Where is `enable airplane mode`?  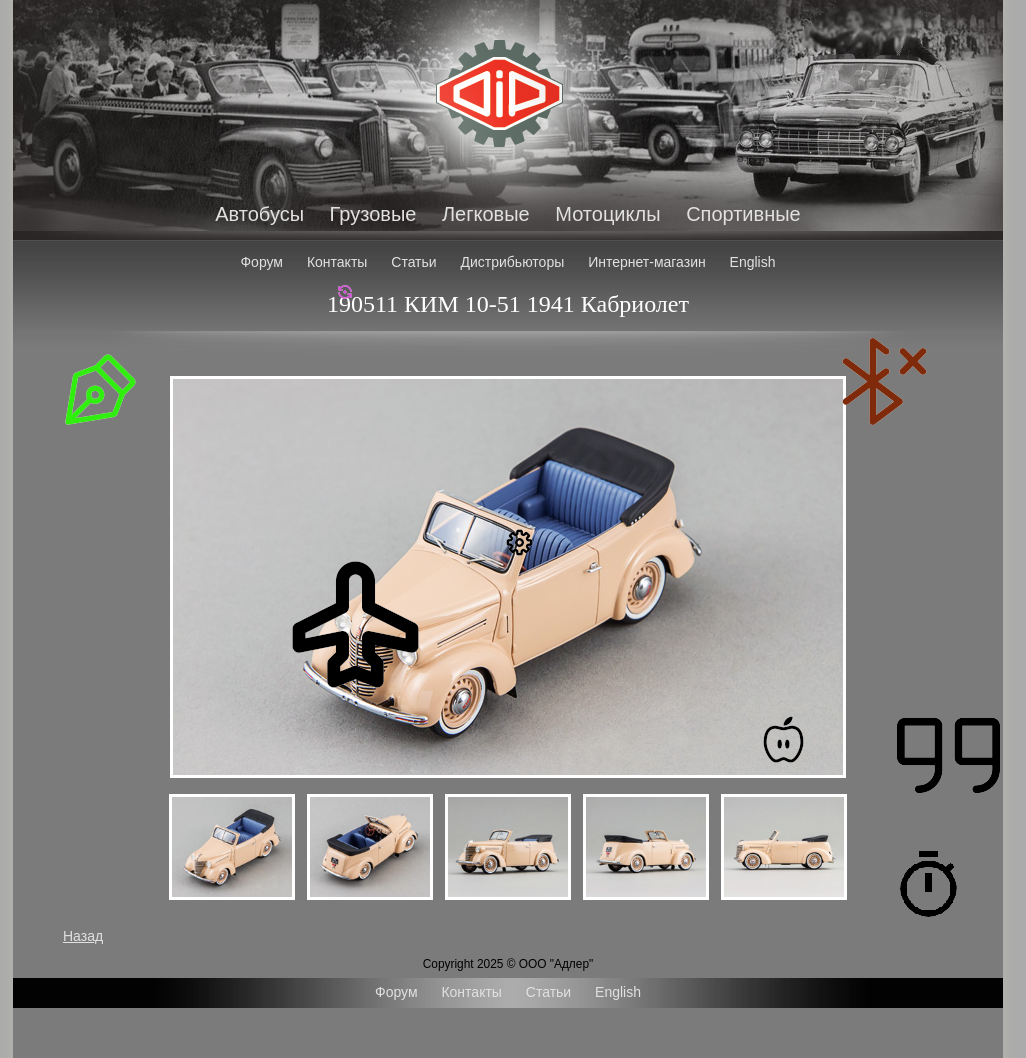 enable airplane mode is located at coordinates (355, 624).